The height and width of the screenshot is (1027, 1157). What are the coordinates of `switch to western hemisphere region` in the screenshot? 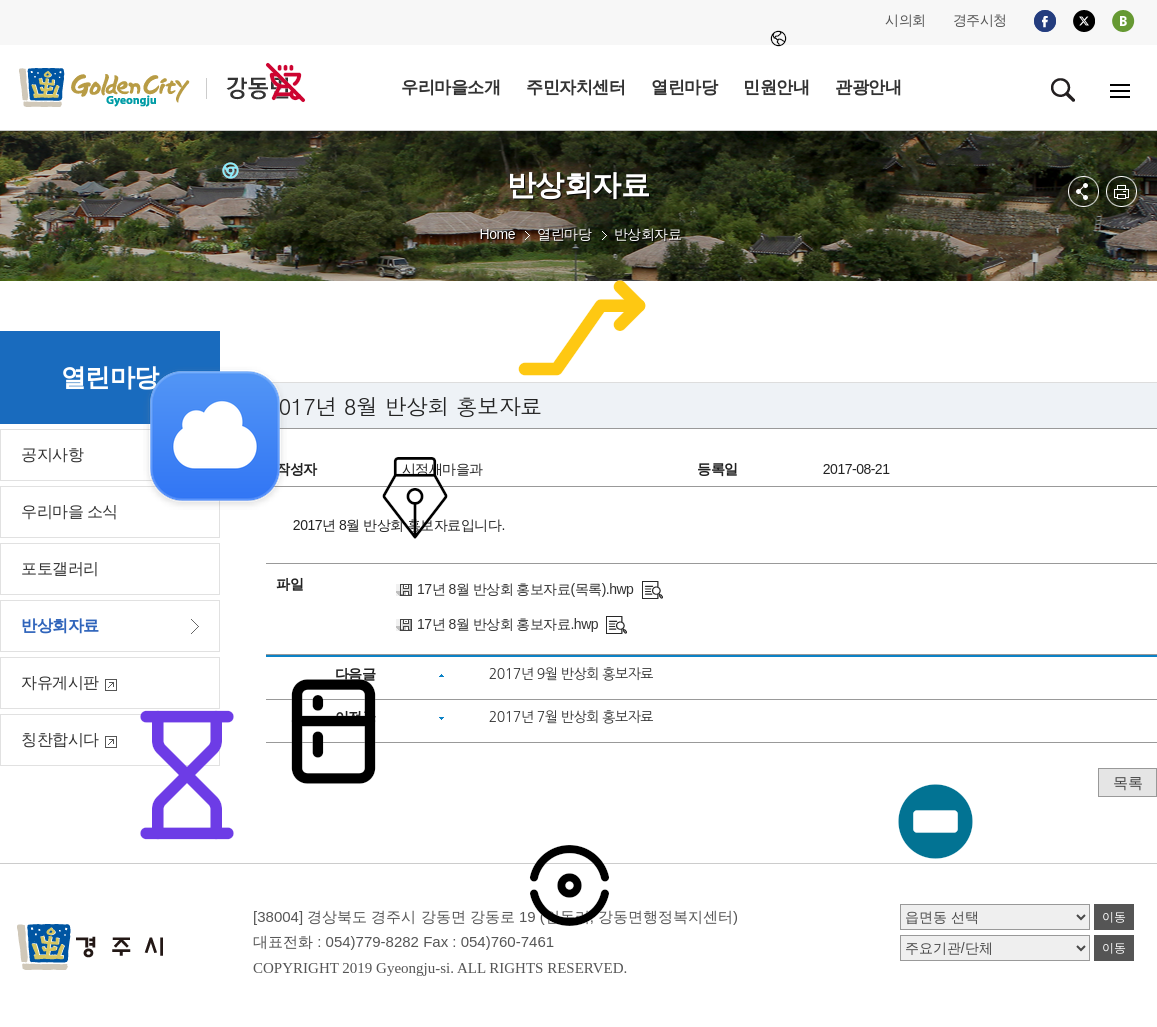 It's located at (778, 38).